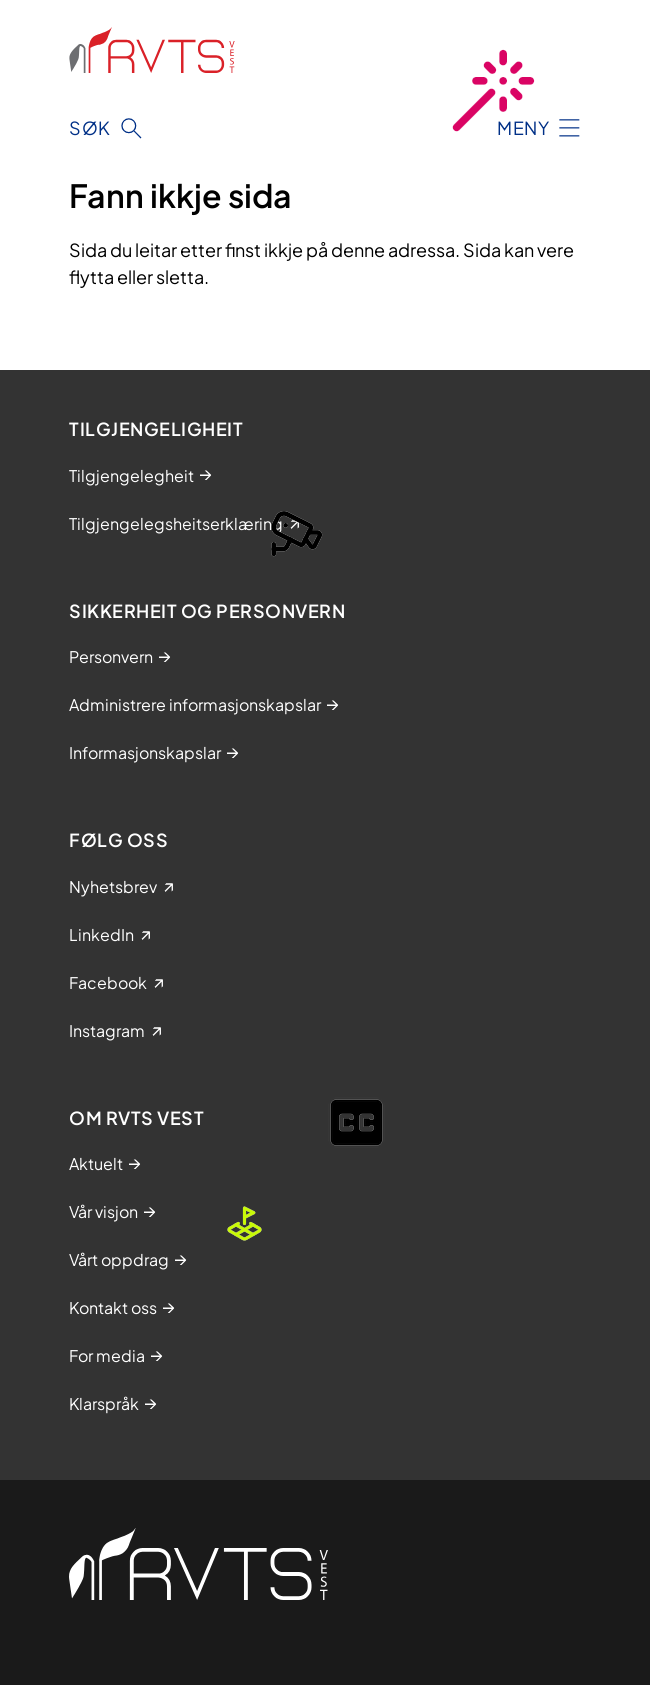 This screenshot has height=1685, width=650. What do you see at coordinates (356, 1122) in the screenshot?
I see `toggle closed captions on video` at bounding box center [356, 1122].